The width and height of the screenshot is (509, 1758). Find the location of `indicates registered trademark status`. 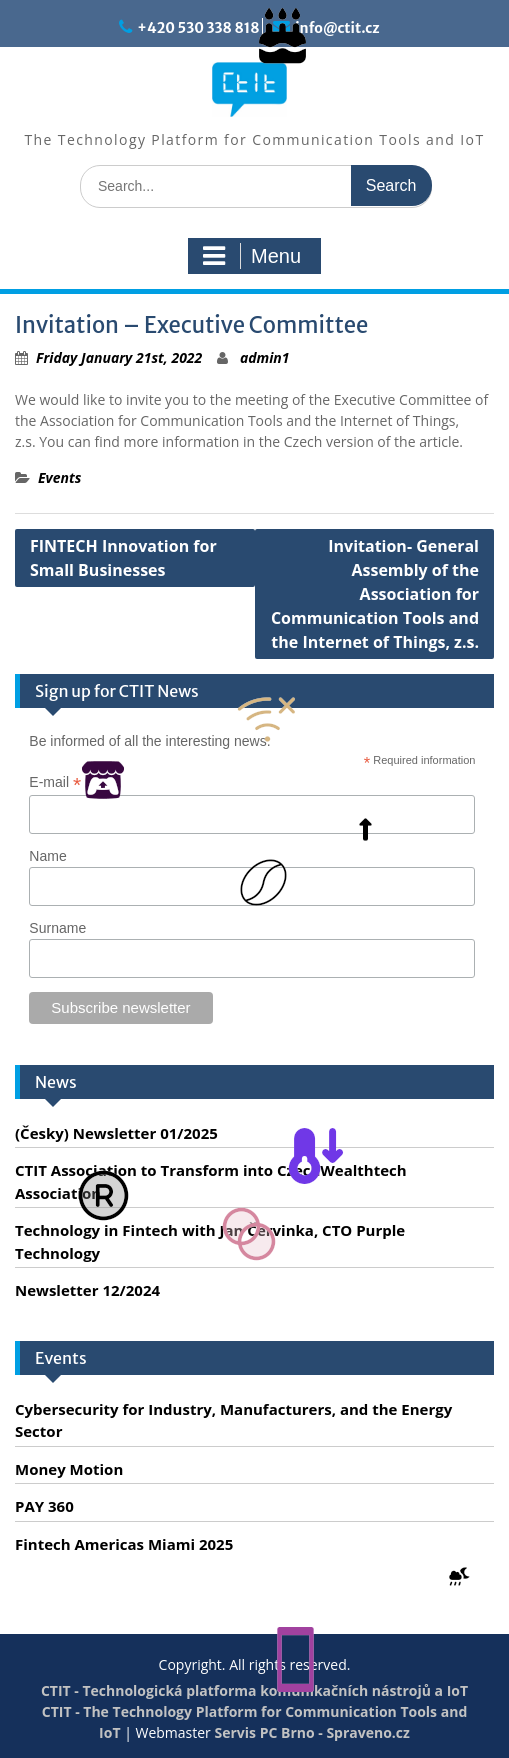

indicates registered trademark status is located at coordinates (103, 1195).